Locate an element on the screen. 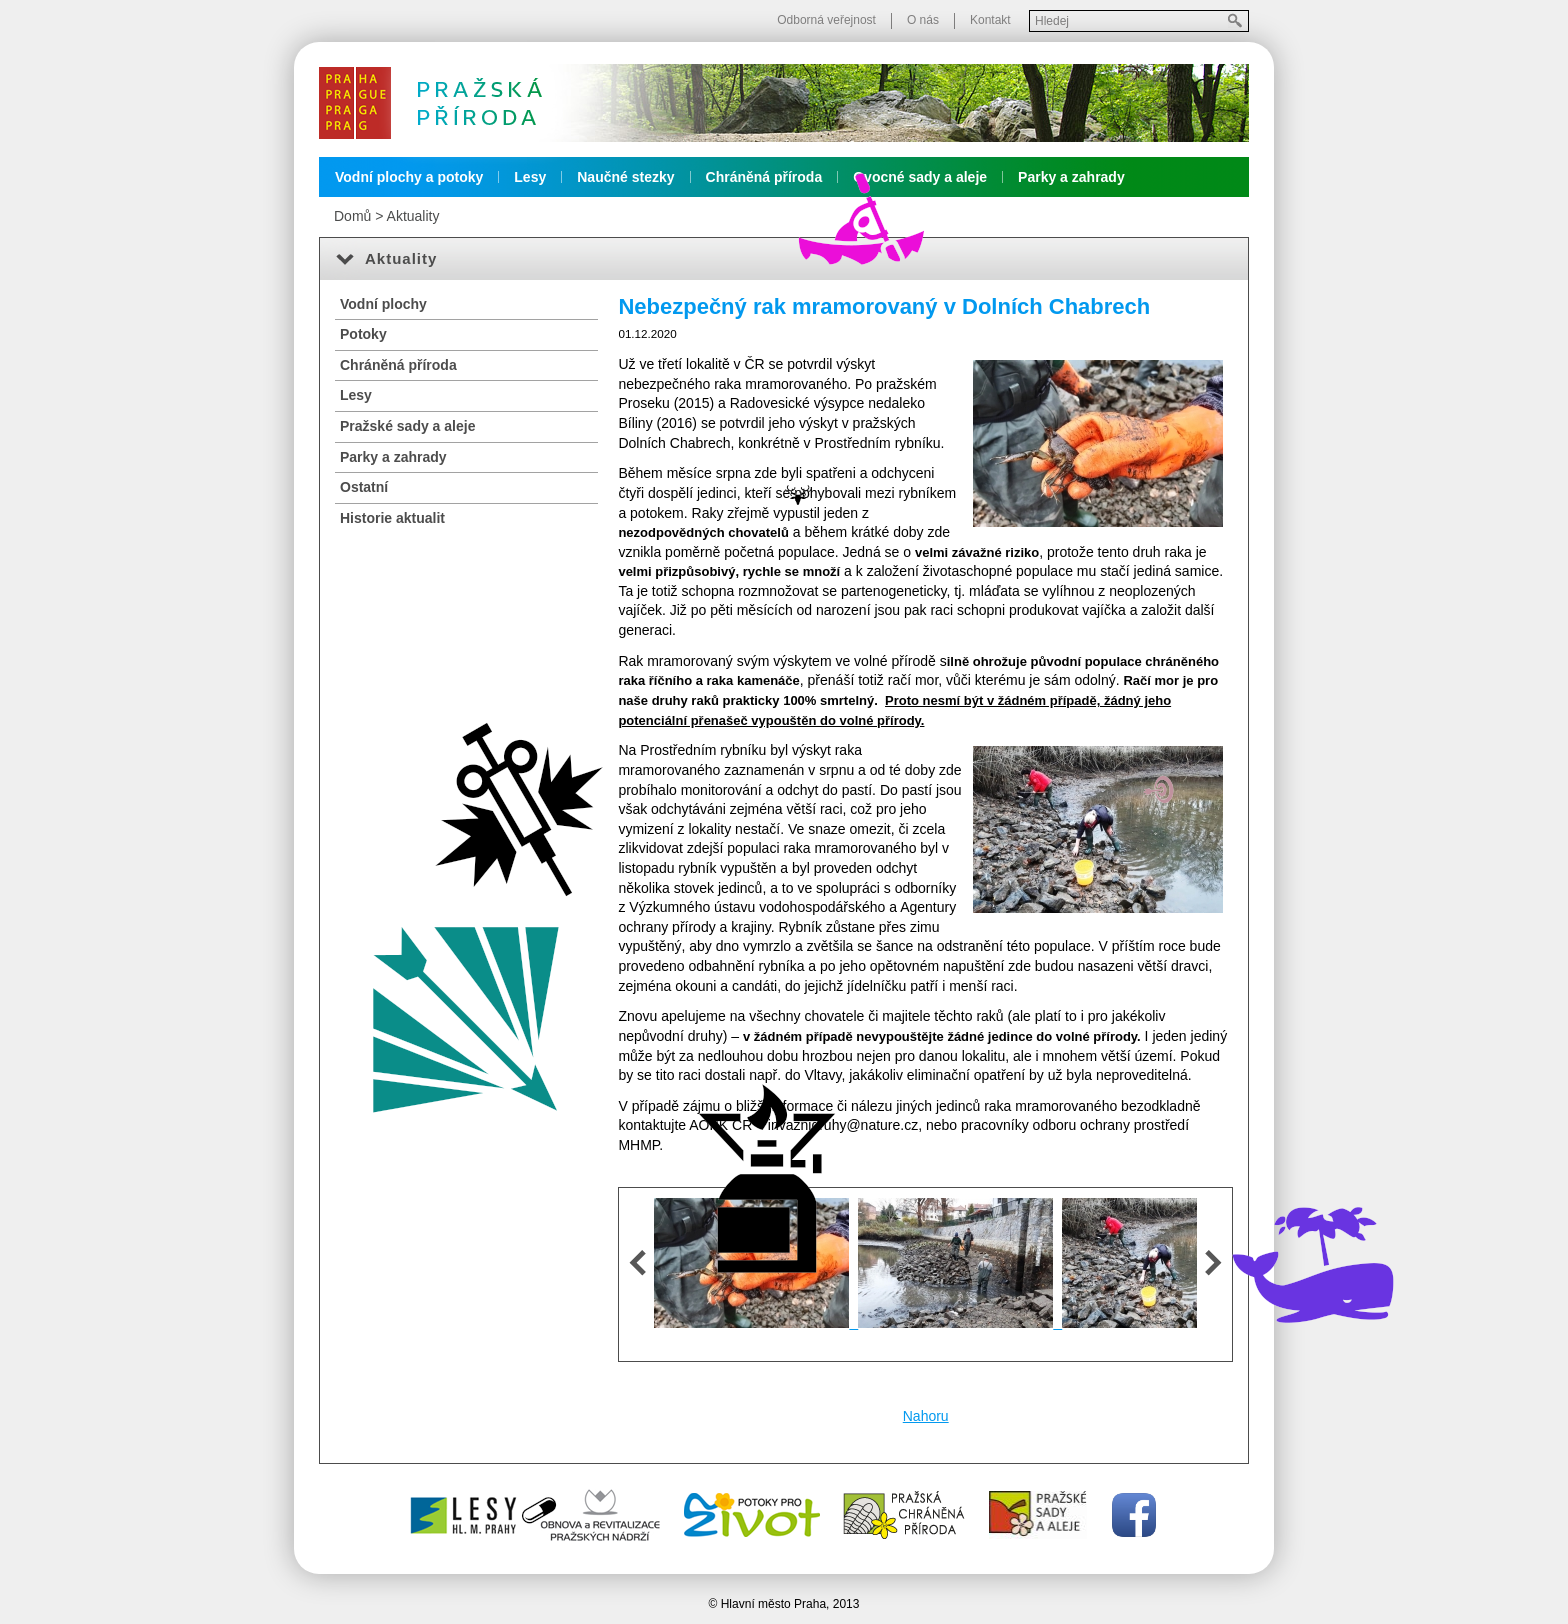  wildlife or nature category indicator is located at coordinates (798, 495).